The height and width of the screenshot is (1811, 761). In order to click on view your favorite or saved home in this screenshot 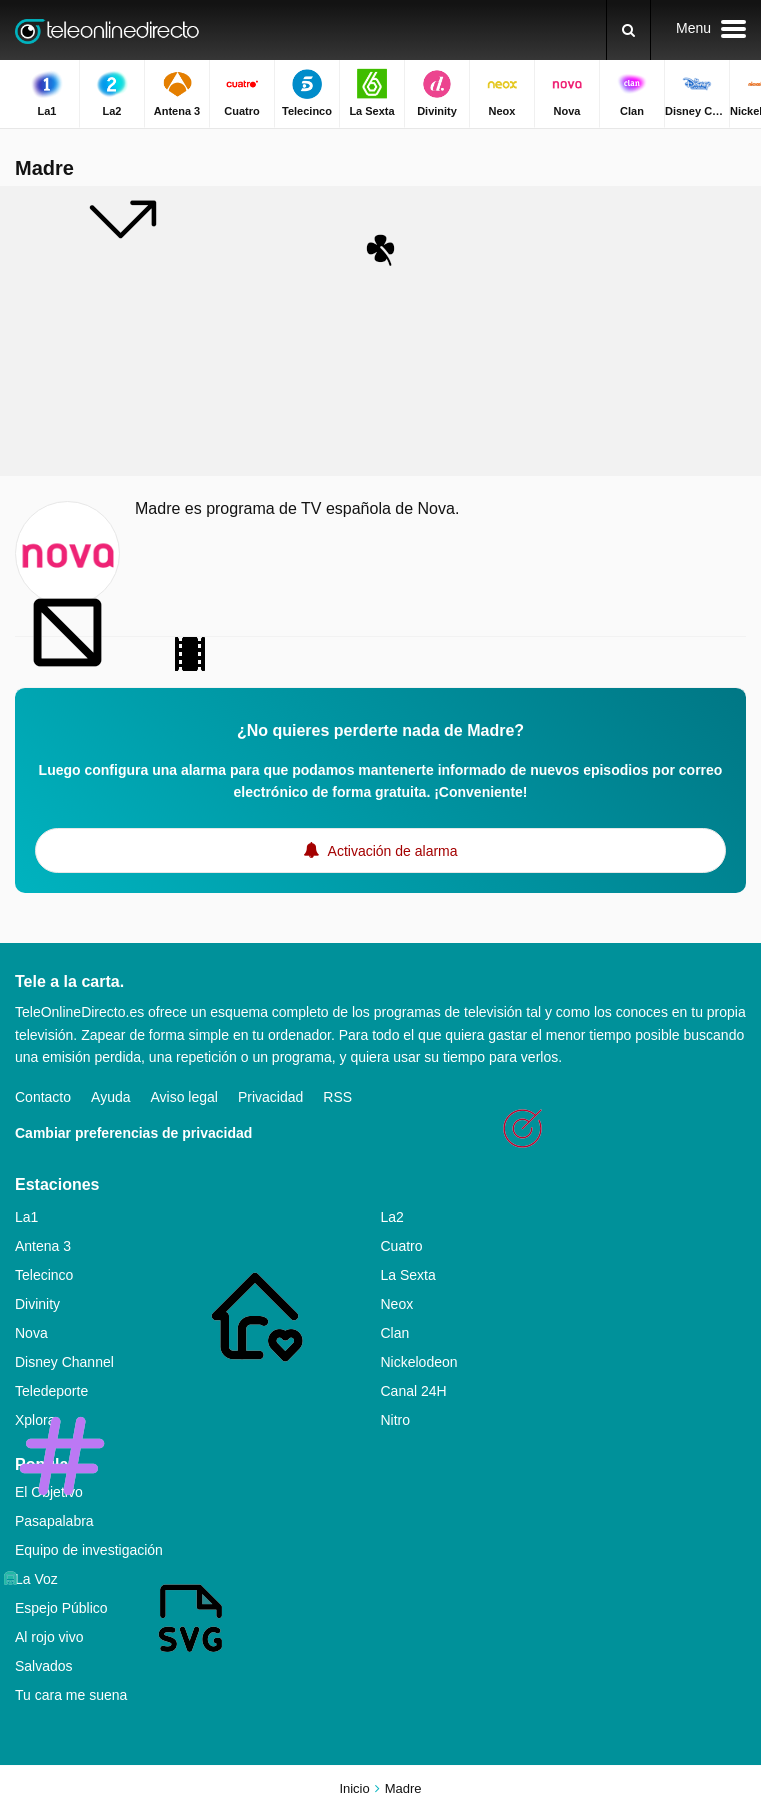, I will do `click(255, 1316)`.